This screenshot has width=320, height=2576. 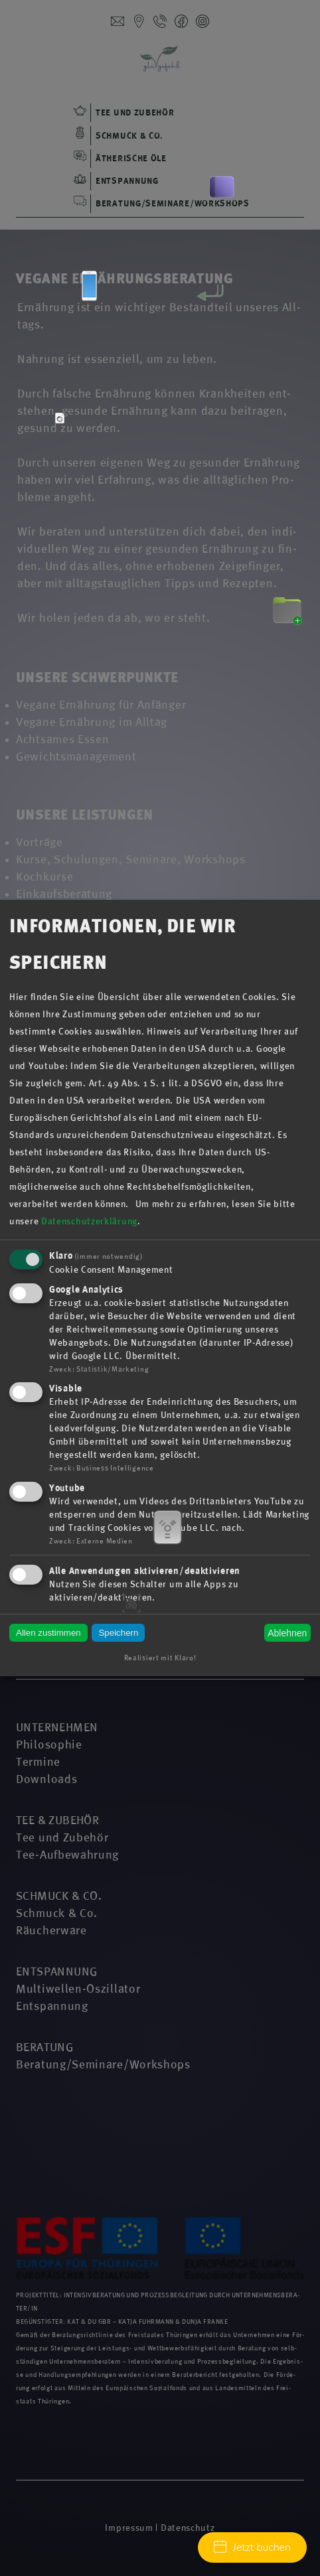 I want to click on indicates a JSON file type, so click(x=60, y=418).